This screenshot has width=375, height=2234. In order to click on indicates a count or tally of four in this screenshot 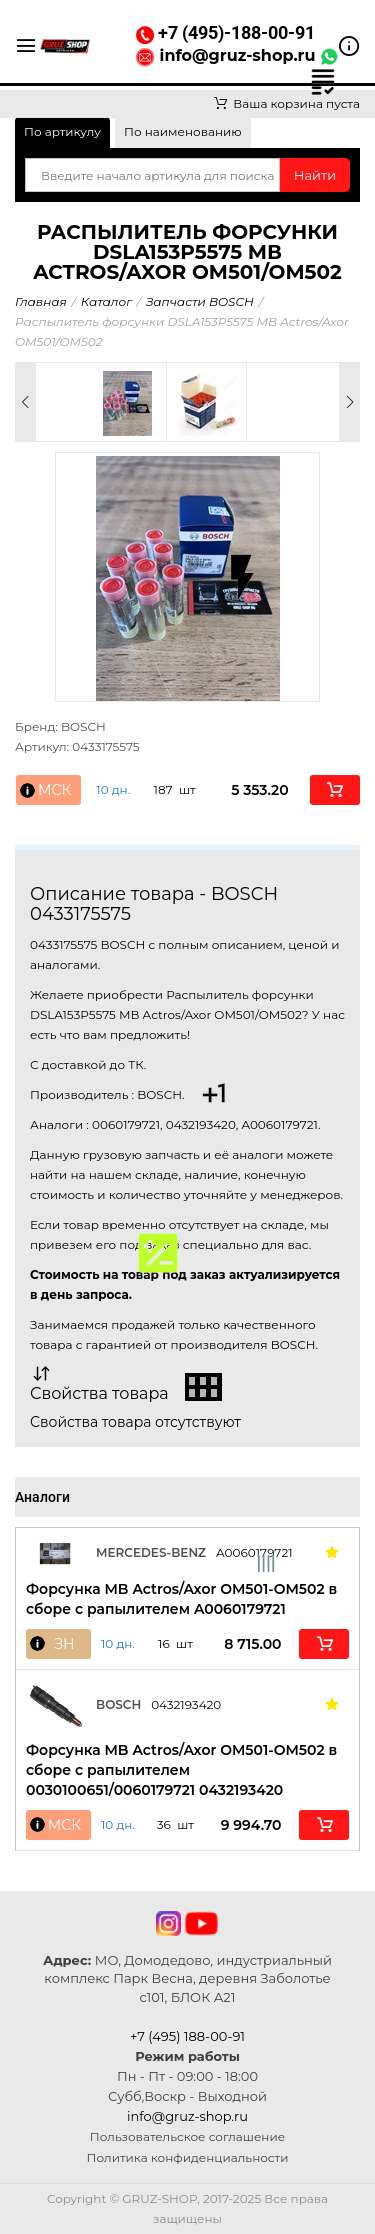, I will do `click(266, 1563)`.